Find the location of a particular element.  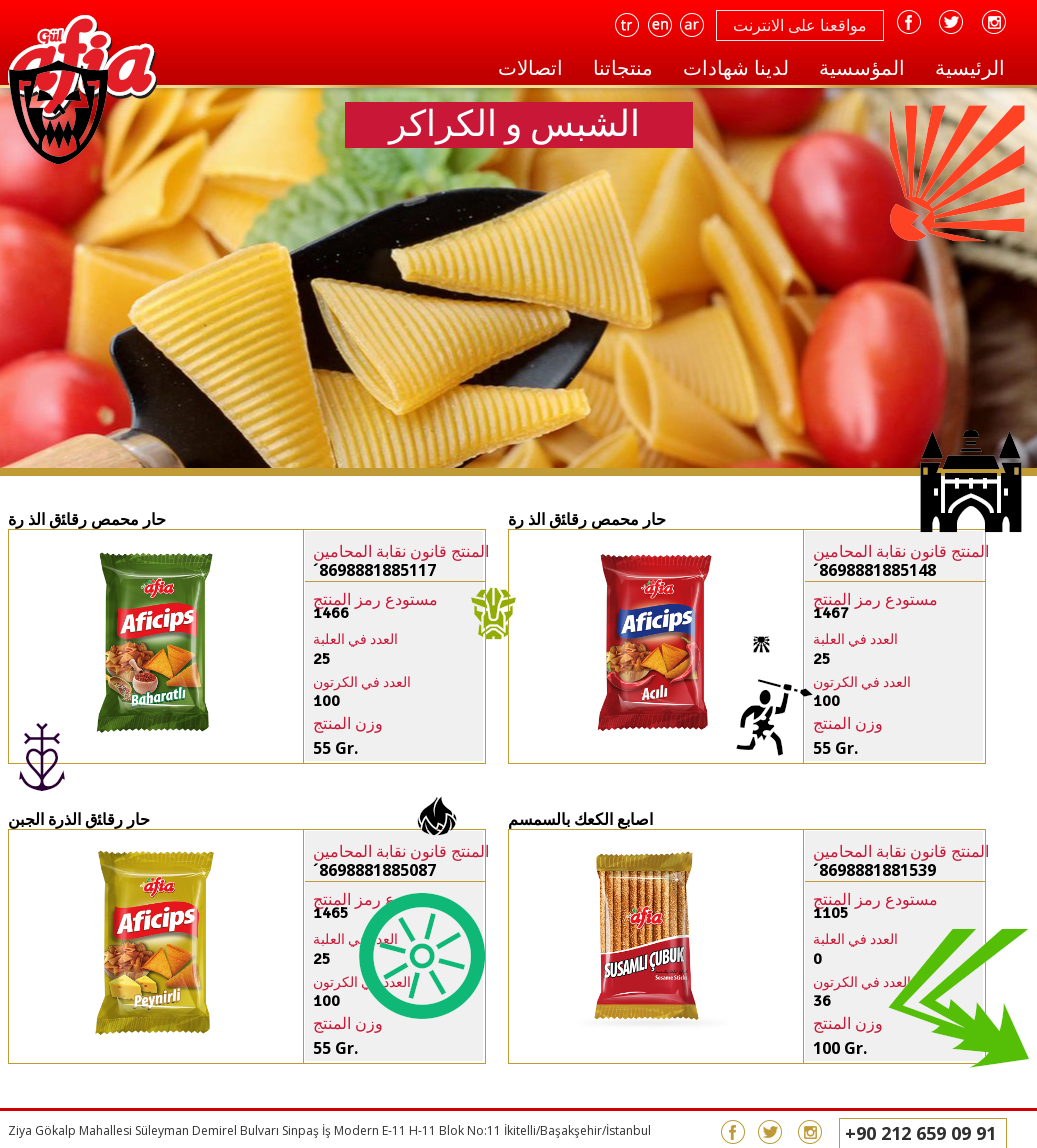

indicates explosive or hazardous materials is located at coordinates (957, 174).